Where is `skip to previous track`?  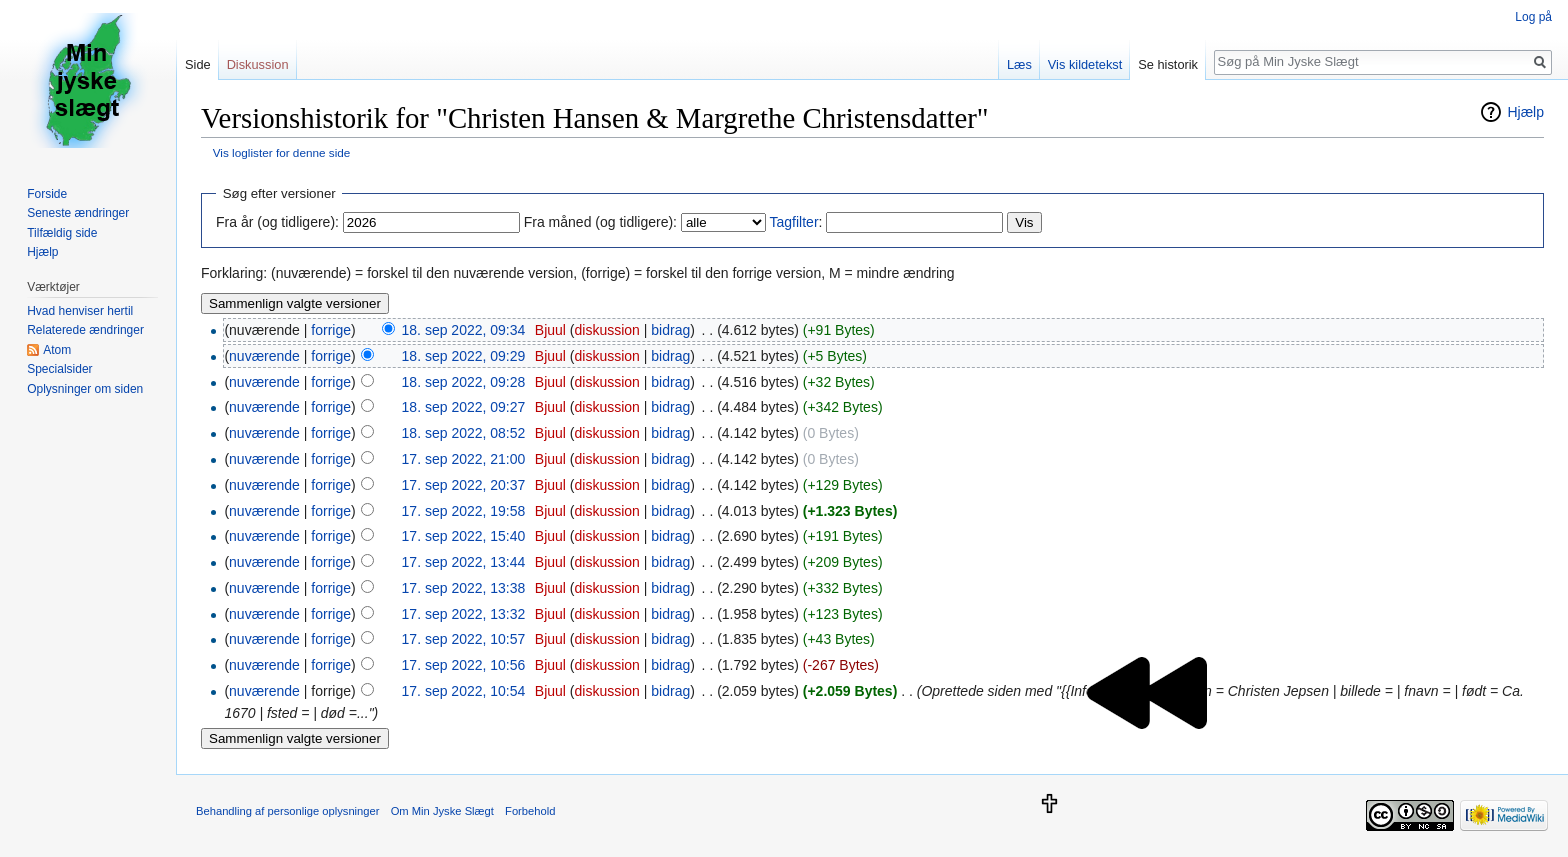
skip to previous track is located at coordinates (1147, 693).